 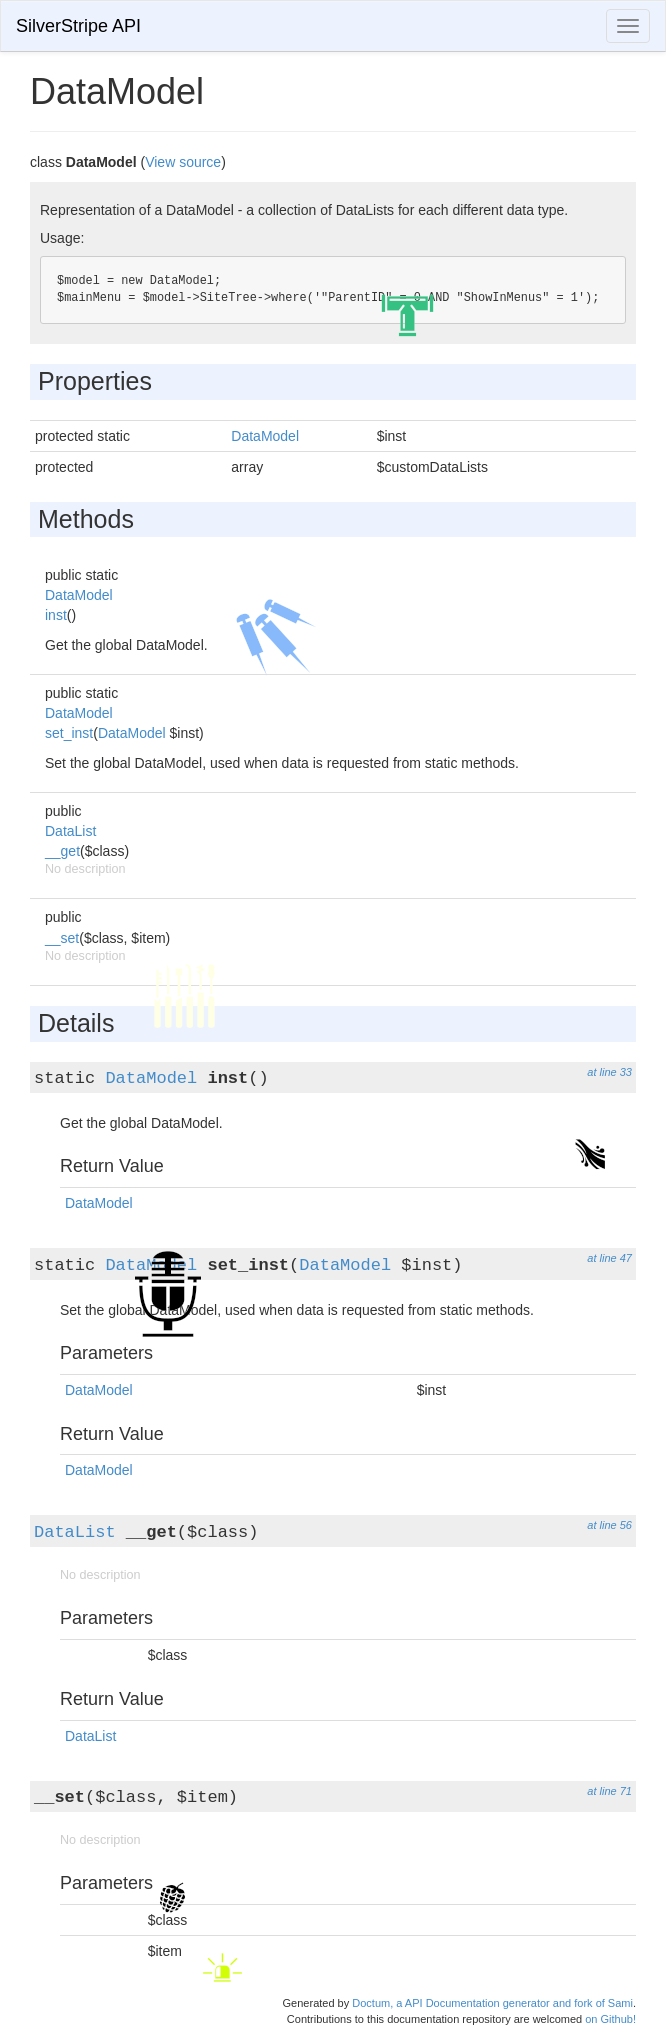 I want to click on indicates acupuncture or needle-based treatment, so click(x=275, y=637).